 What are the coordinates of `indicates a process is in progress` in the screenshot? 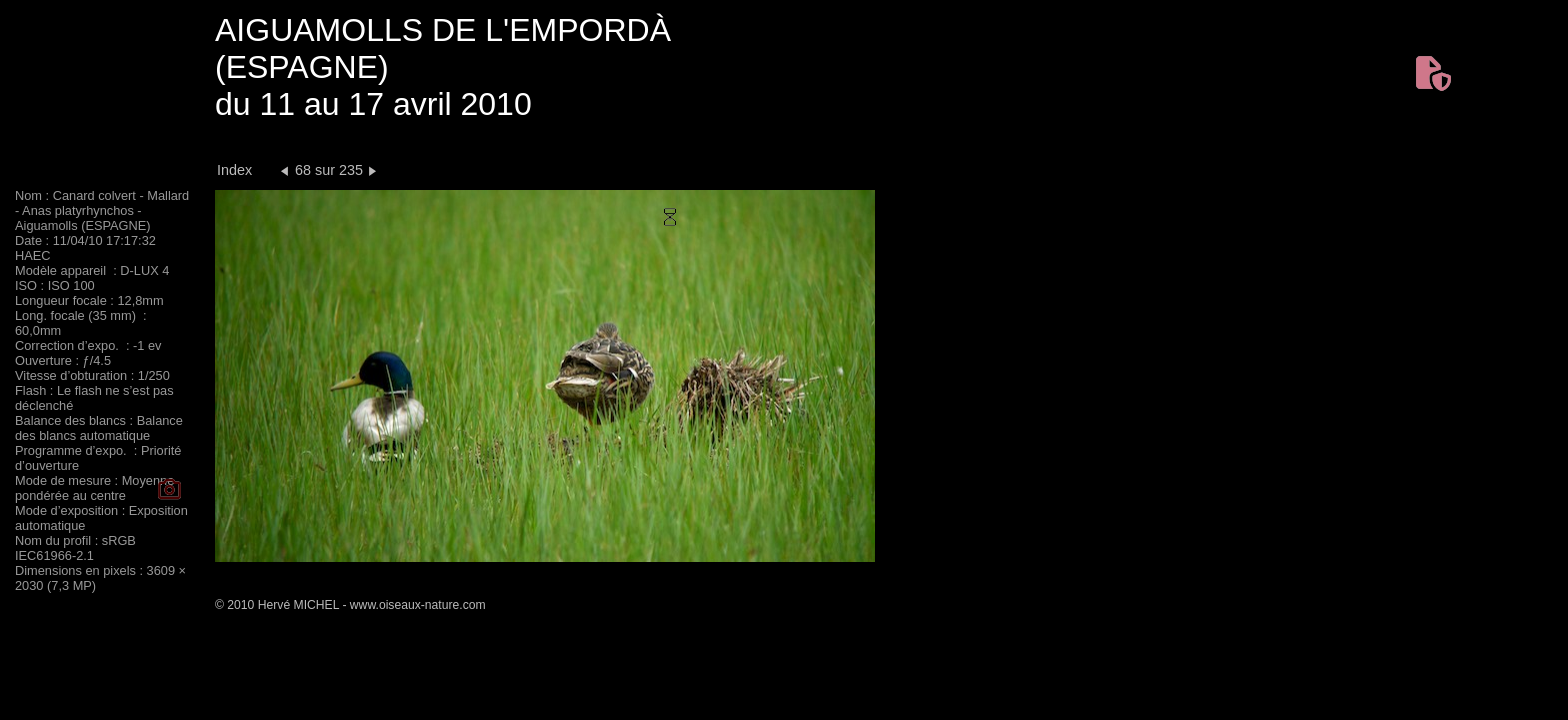 It's located at (670, 217).